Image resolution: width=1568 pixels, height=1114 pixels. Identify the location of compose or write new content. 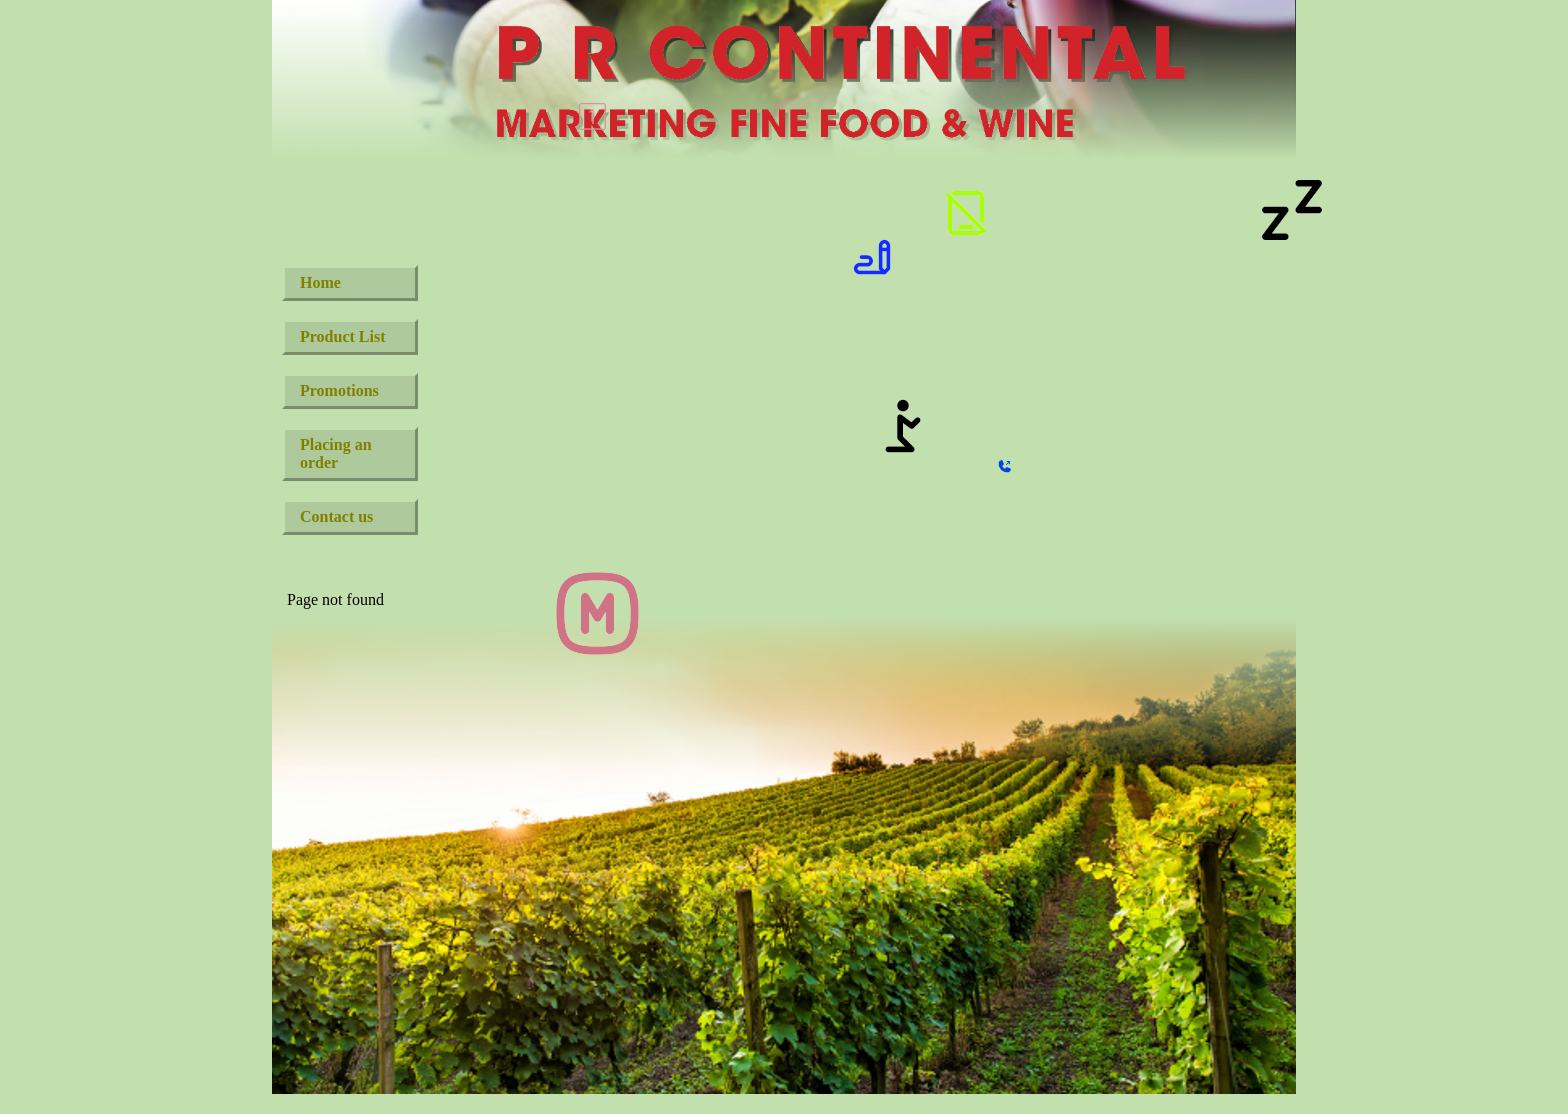
(873, 259).